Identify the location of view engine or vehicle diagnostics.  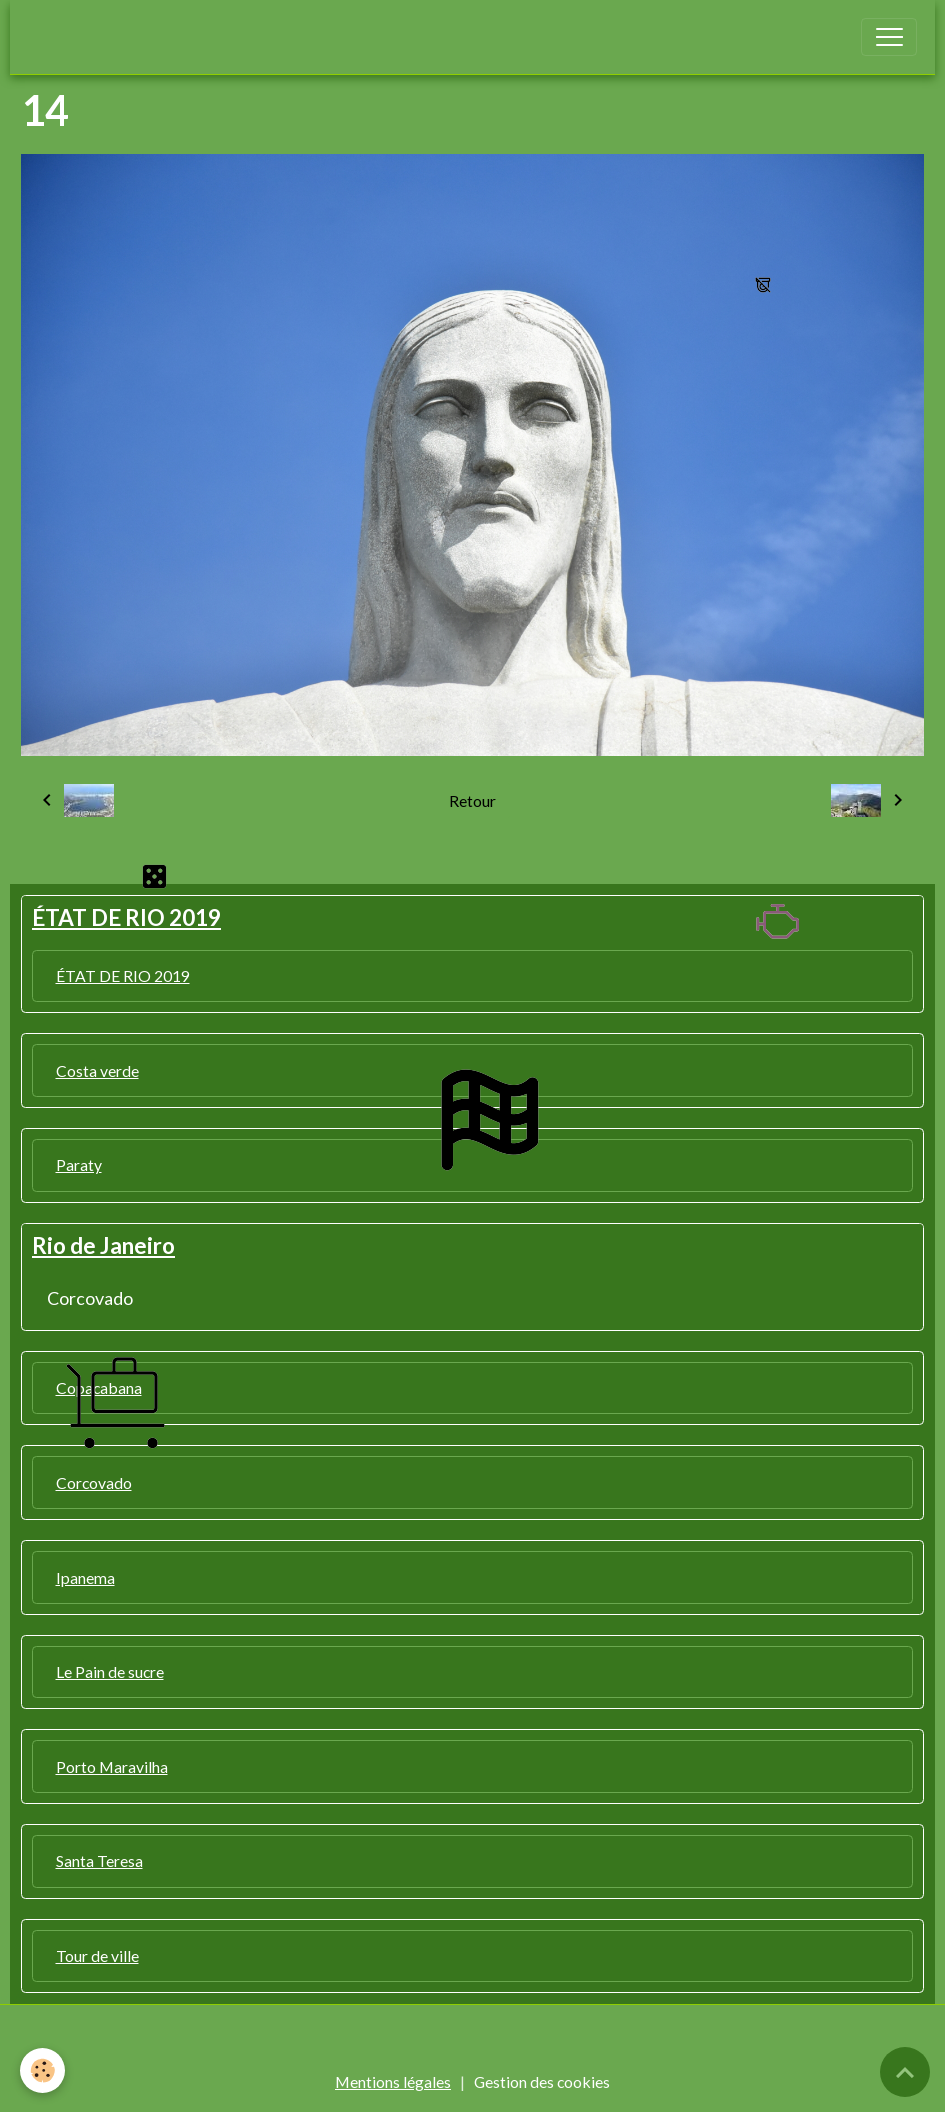
(777, 922).